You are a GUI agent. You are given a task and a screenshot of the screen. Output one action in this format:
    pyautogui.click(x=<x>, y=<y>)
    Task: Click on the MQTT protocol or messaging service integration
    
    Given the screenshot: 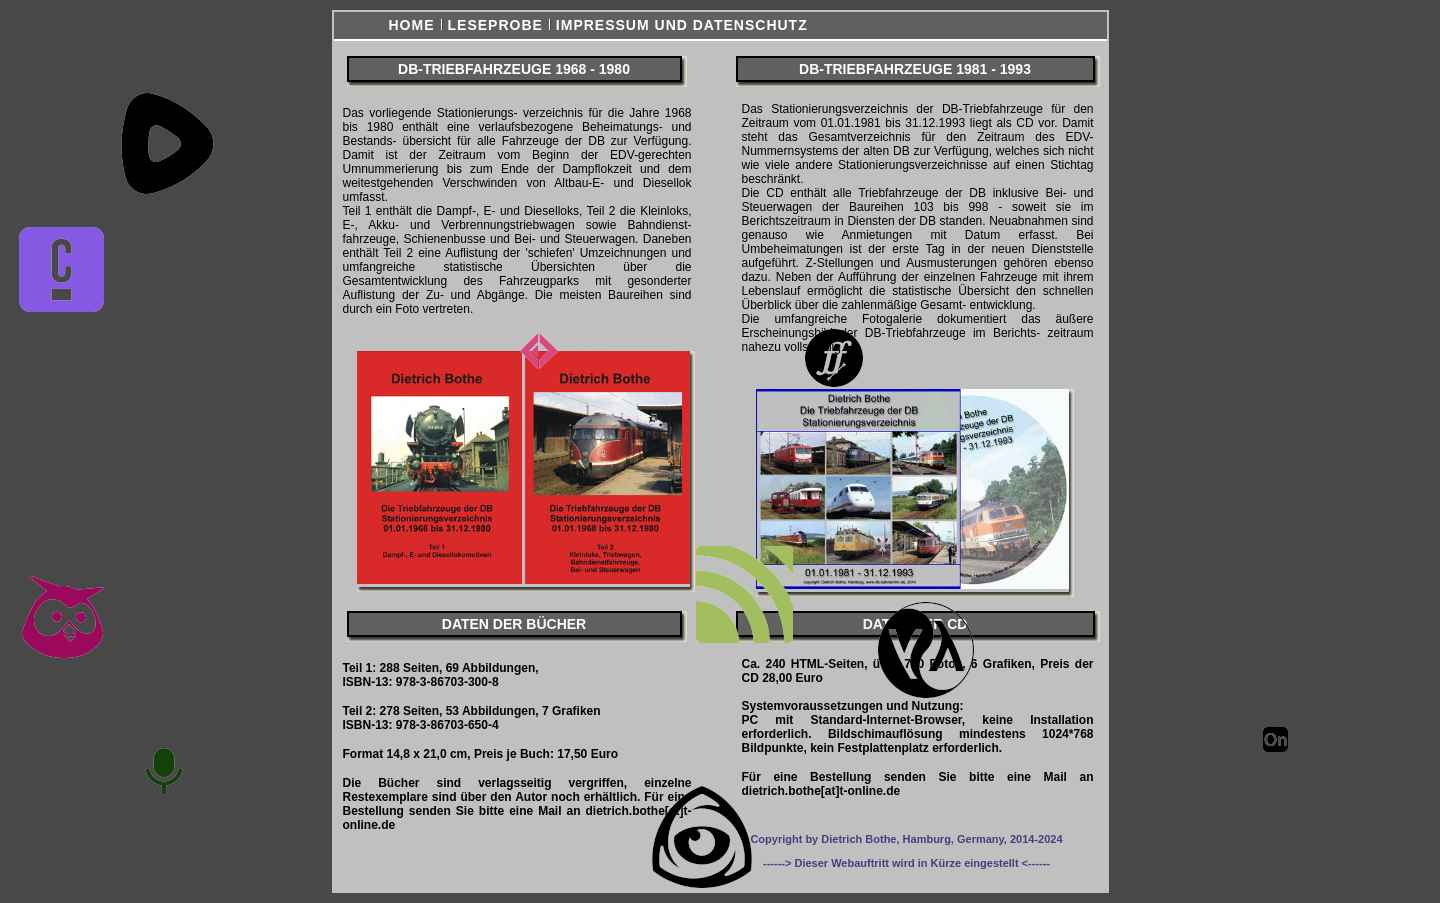 What is the action you would take?
    pyautogui.click(x=744, y=594)
    